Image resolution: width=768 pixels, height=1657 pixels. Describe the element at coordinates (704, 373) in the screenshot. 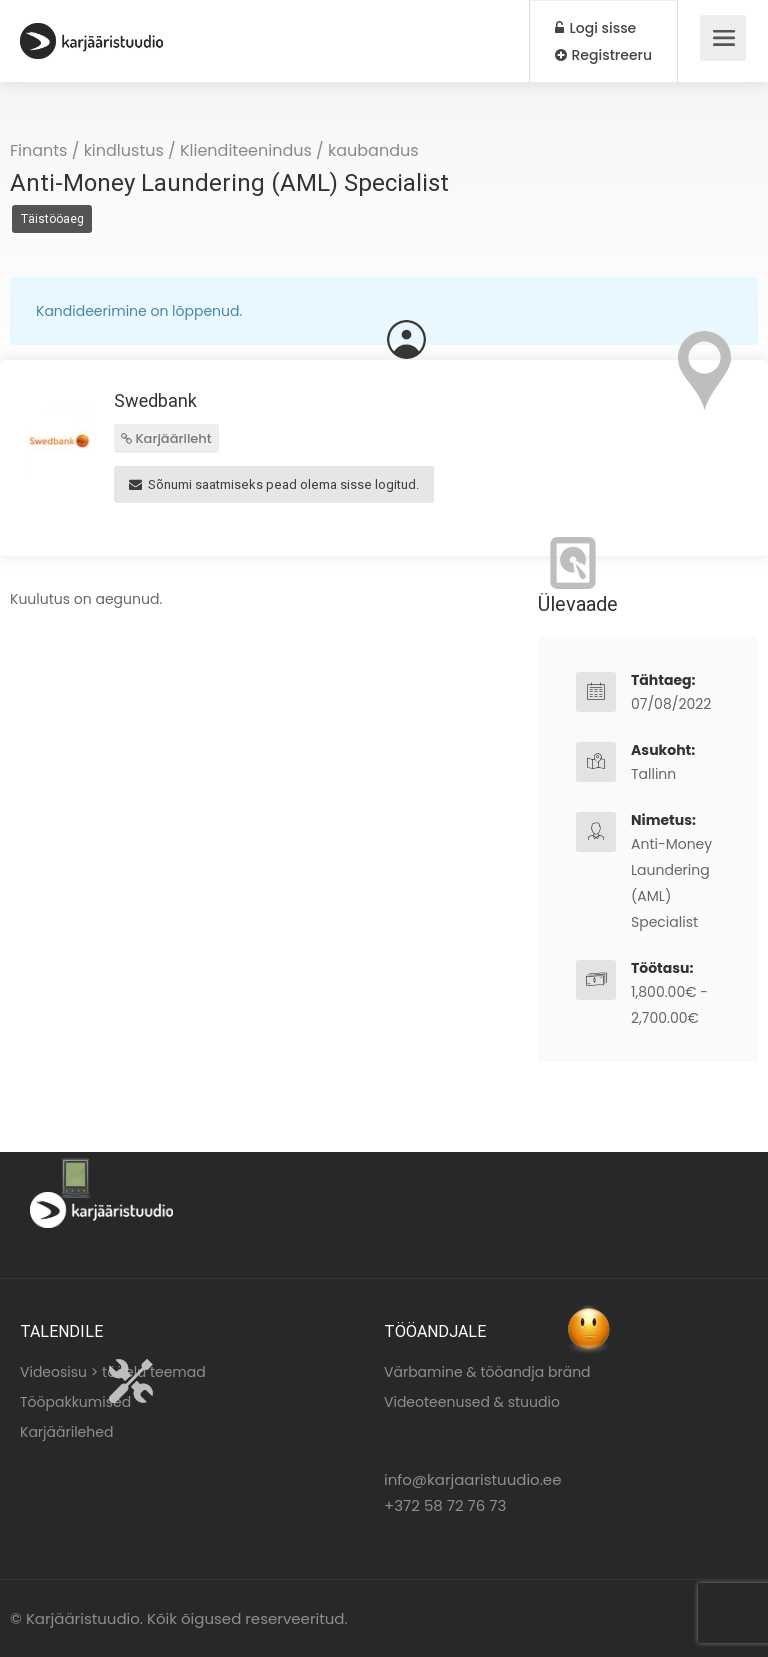

I see `mark or save a location on the map` at that location.